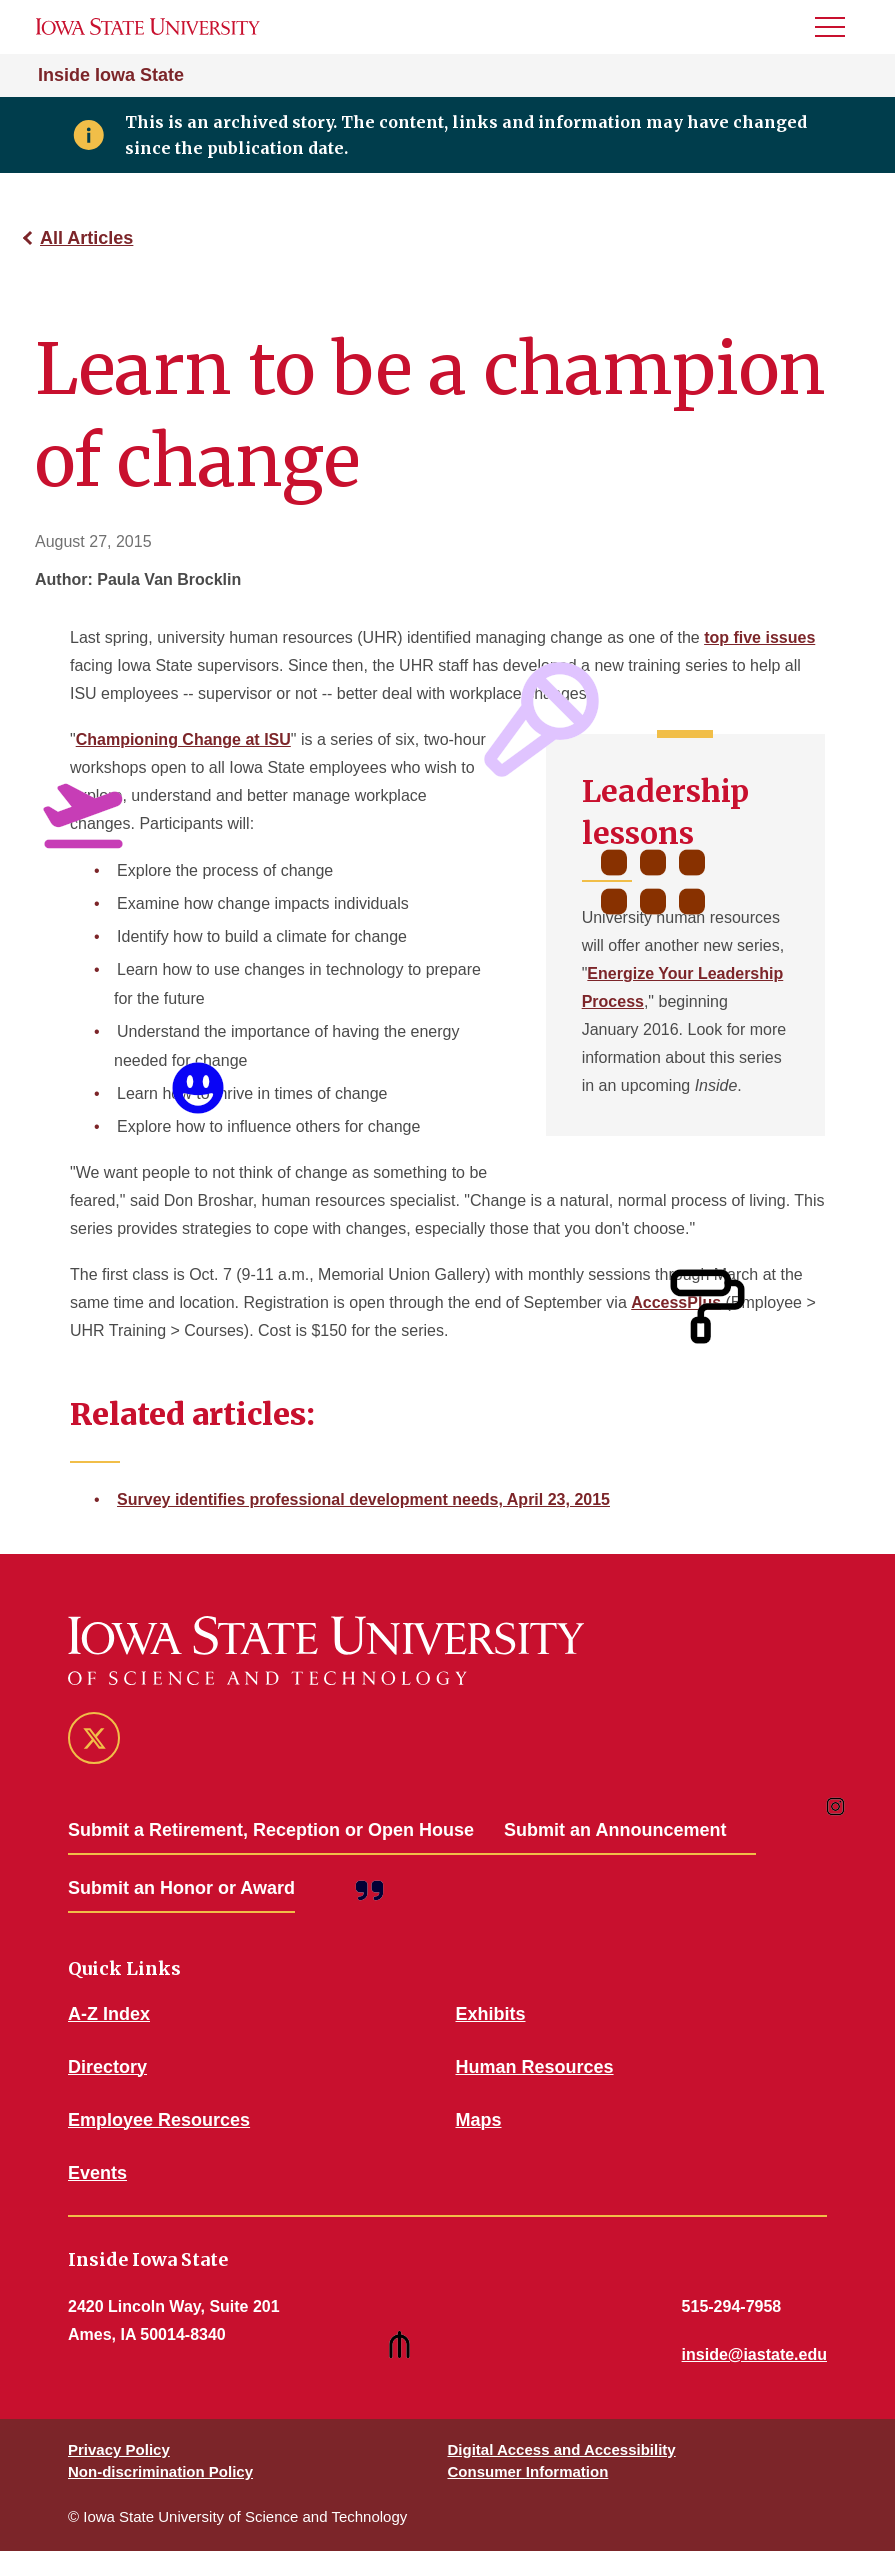  What do you see at coordinates (198, 1088) in the screenshot?
I see `react to a message with a happy emoji` at bounding box center [198, 1088].